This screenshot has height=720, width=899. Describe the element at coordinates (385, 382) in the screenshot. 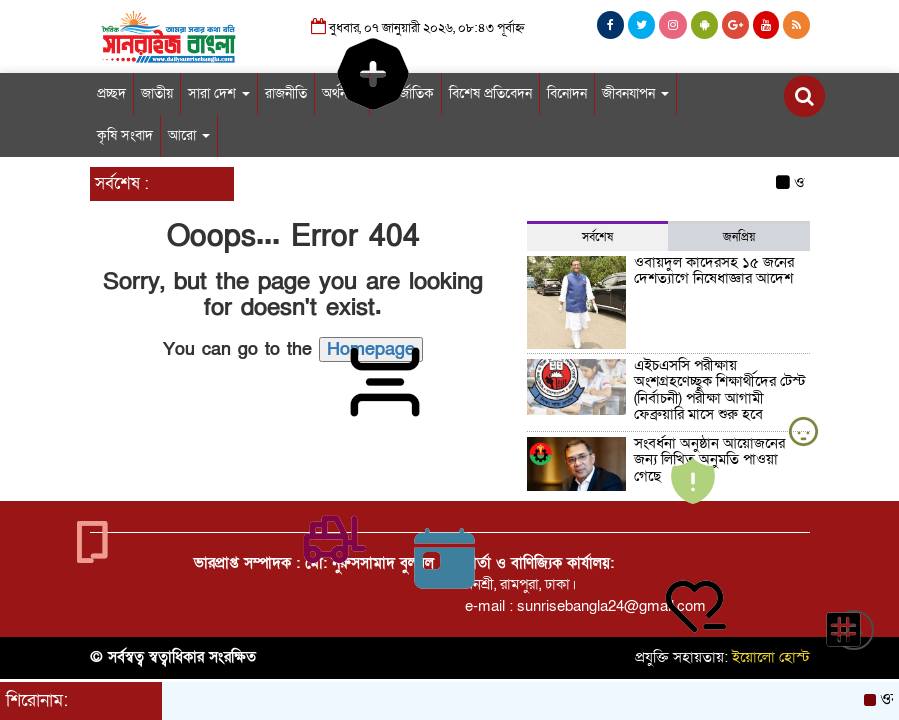

I see `adjust vertical spacing between elements` at that location.